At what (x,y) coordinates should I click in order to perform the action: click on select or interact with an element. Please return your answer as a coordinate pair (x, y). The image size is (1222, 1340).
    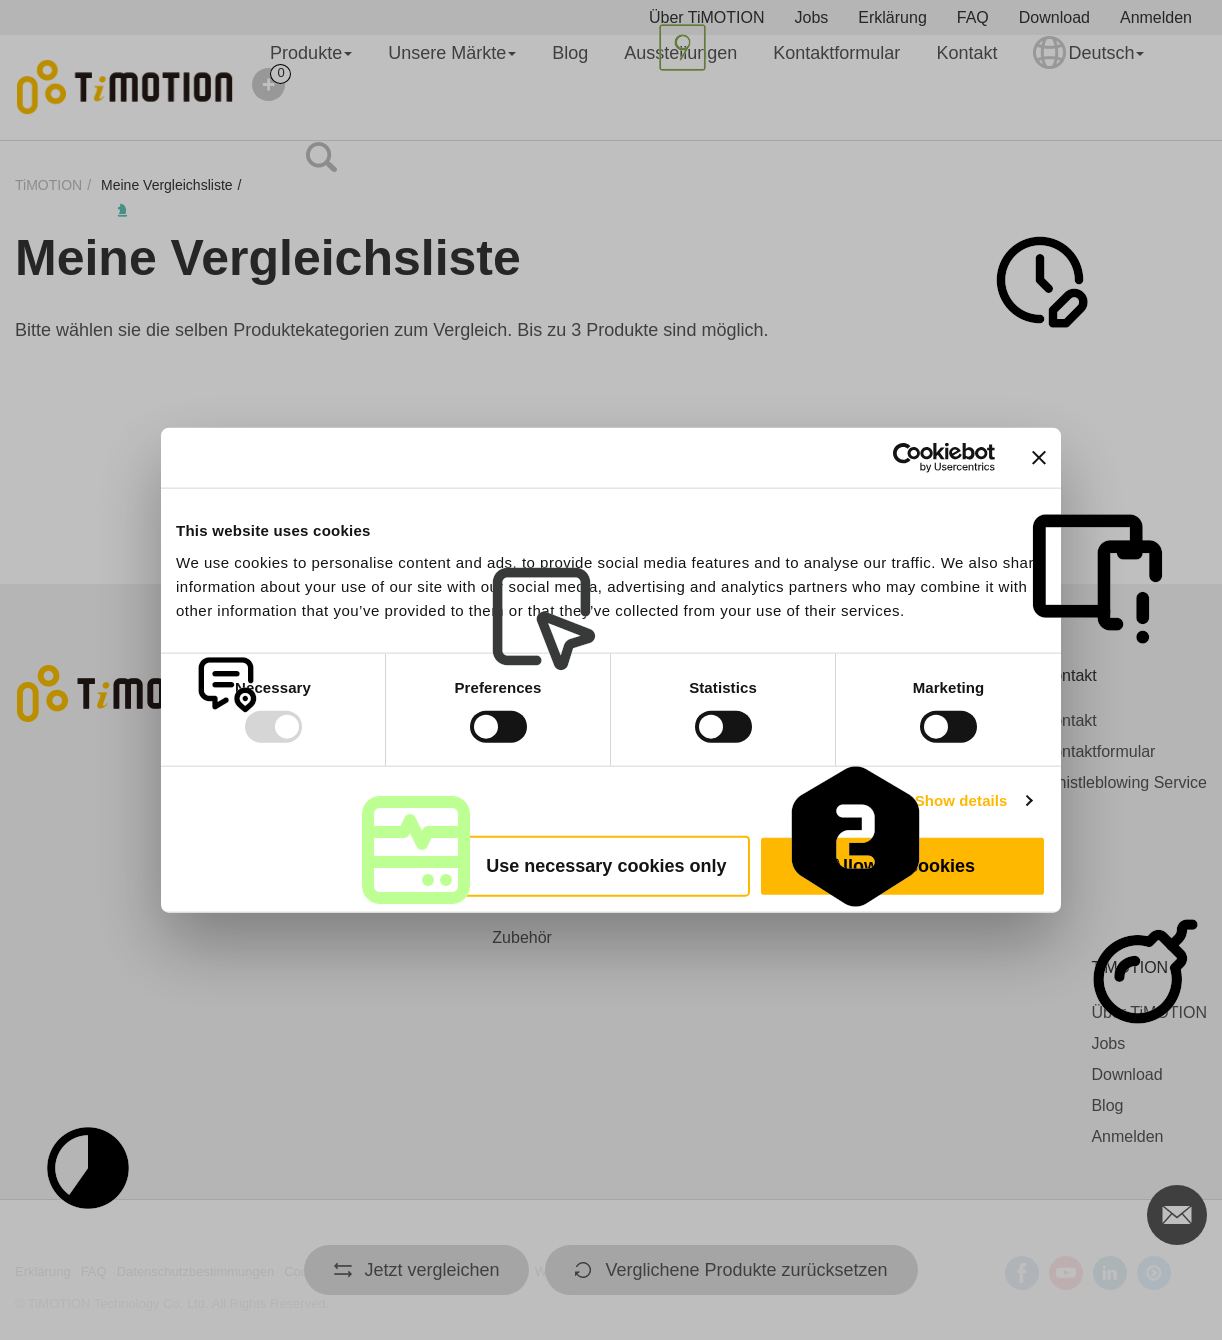
    Looking at the image, I should click on (541, 616).